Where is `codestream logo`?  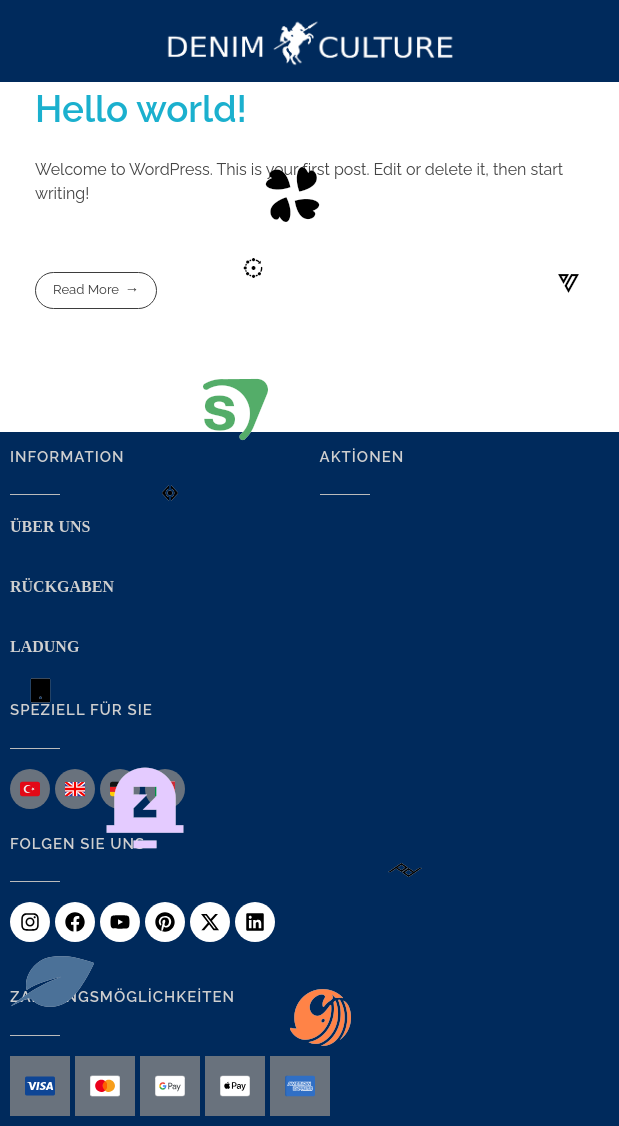
codestream logo is located at coordinates (170, 493).